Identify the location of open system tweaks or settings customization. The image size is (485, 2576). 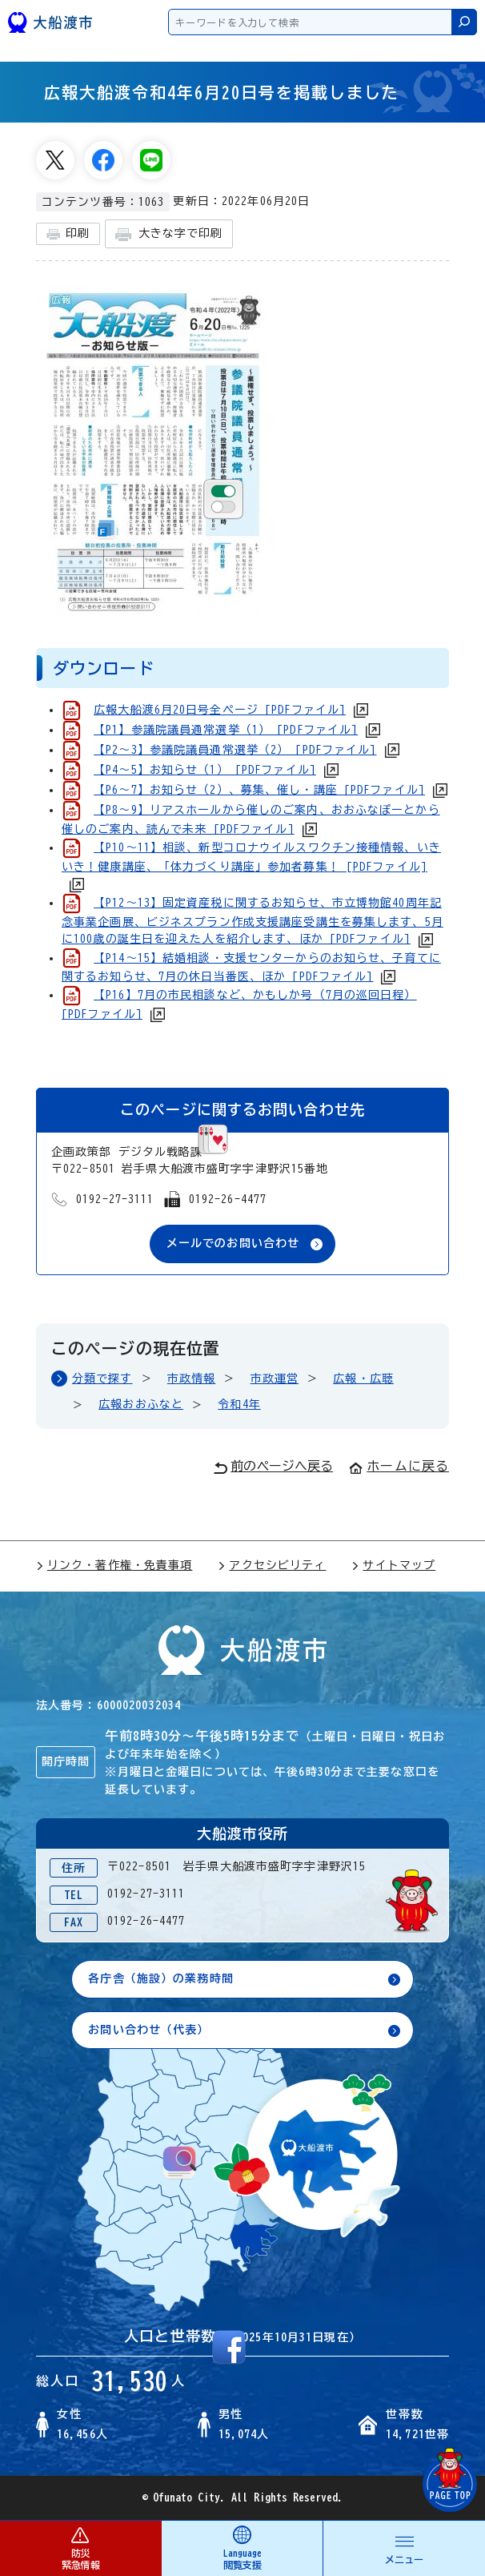
(223, 499).